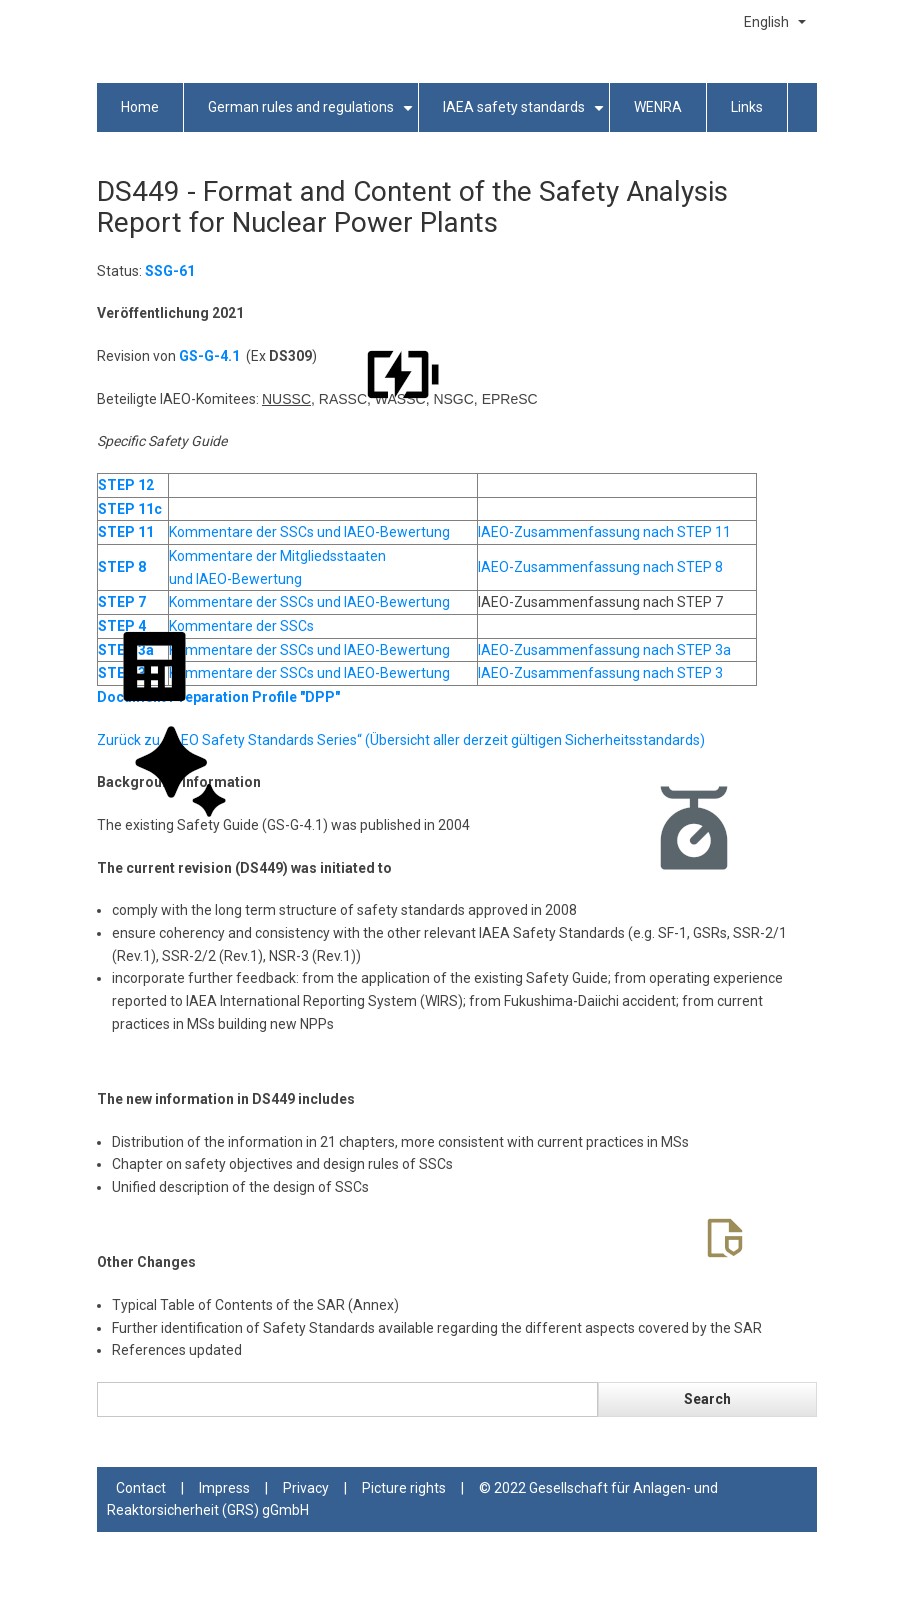 This screenshot has height=1603, width=914. I want to click on indicates battery is currently charging, so click(401, 374).